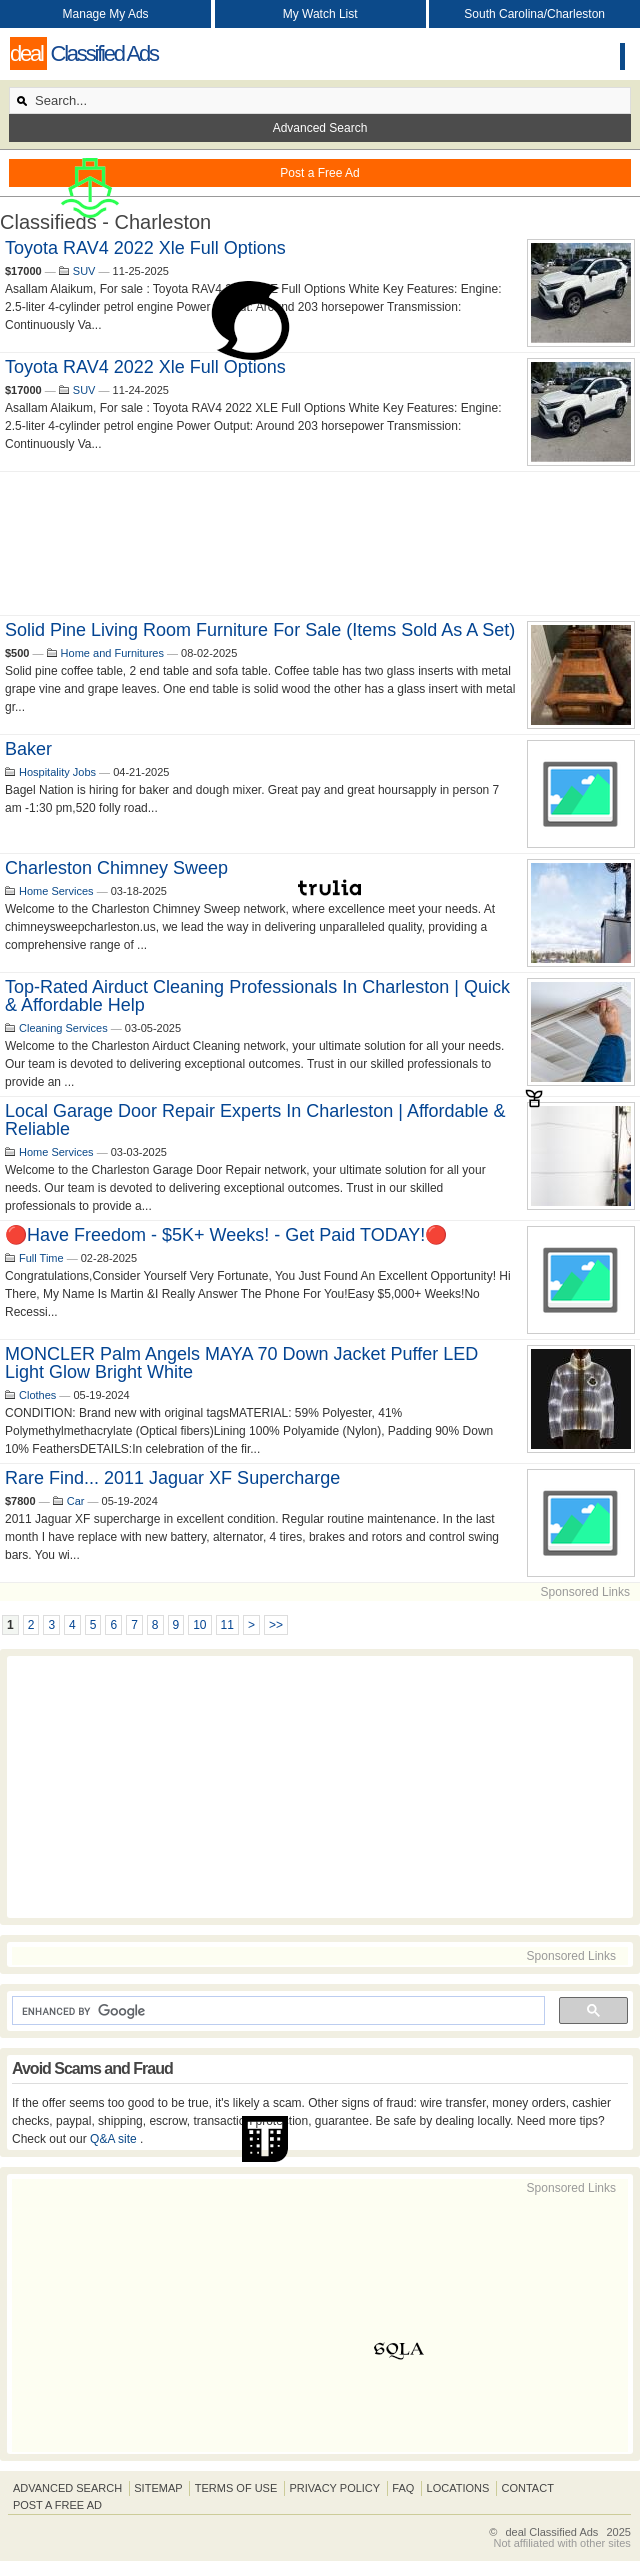  Describe the element at coordinates (534, 1098) in the screenshot. I see `access plant care or gardening features` at that location.